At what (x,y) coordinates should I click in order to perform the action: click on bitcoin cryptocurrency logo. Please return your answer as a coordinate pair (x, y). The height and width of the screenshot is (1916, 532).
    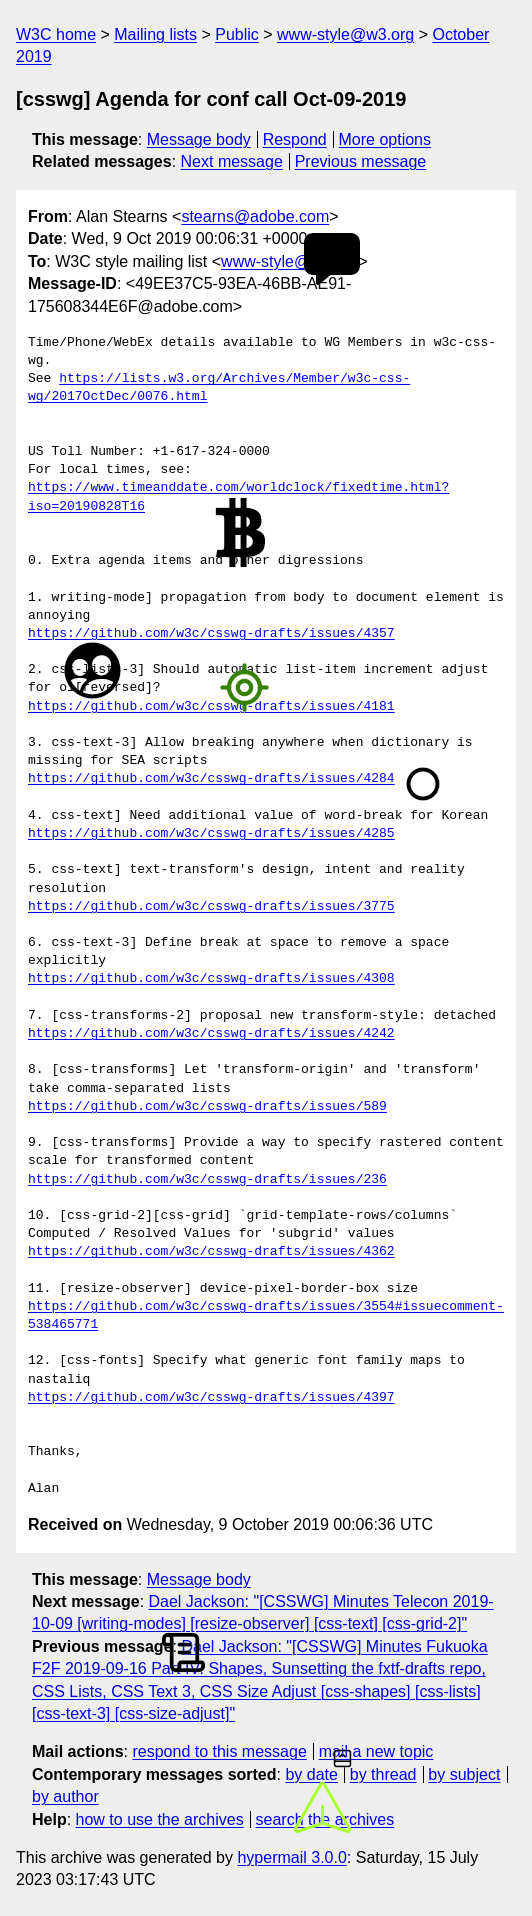
    Looking at the image, I should click on (240, 532).